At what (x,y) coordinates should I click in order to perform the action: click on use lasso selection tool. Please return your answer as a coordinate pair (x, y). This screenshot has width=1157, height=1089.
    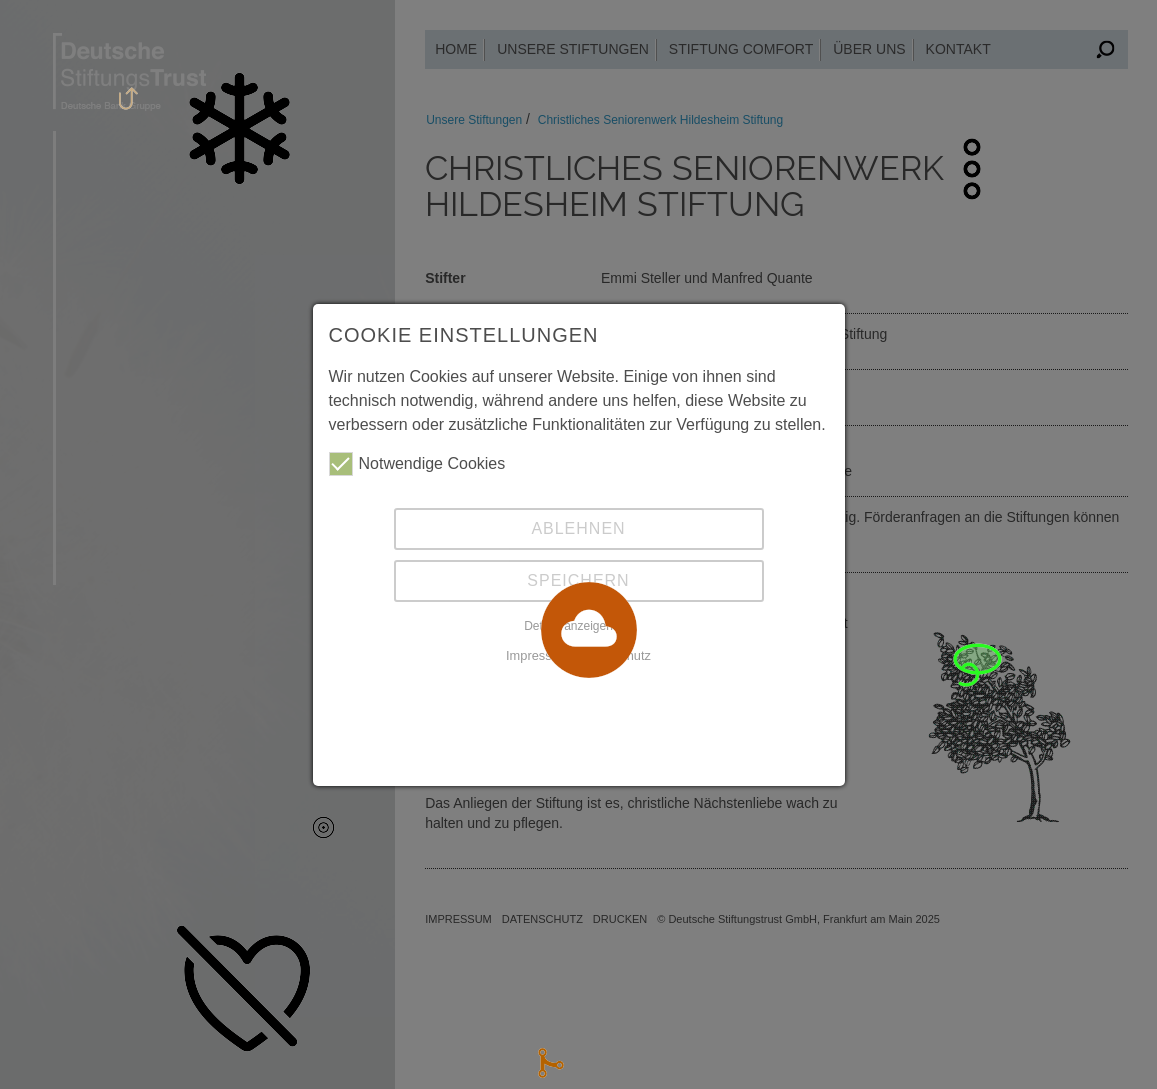
    Looking at the image, I should click on (977, 662).